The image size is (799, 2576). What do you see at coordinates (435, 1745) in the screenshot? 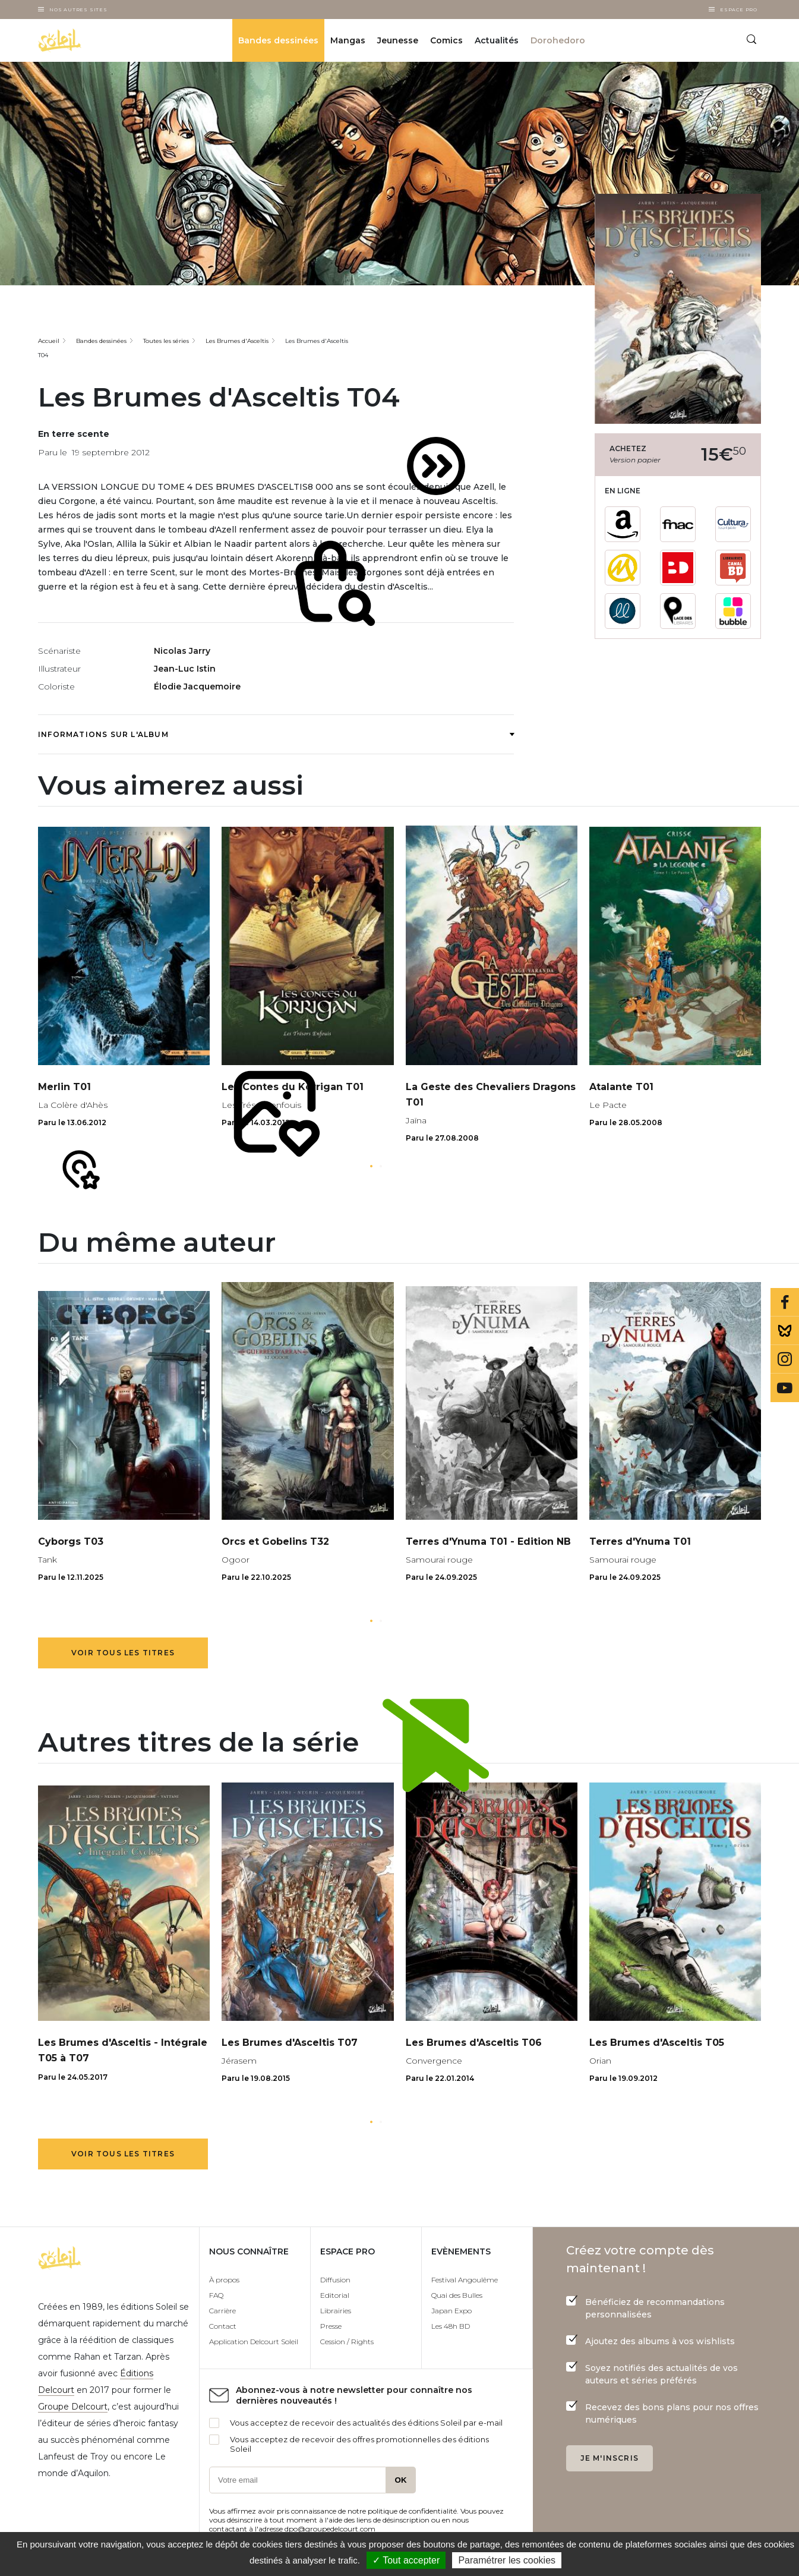
I see `remove from saved bookmarks` at bounding box center [435, 1745].